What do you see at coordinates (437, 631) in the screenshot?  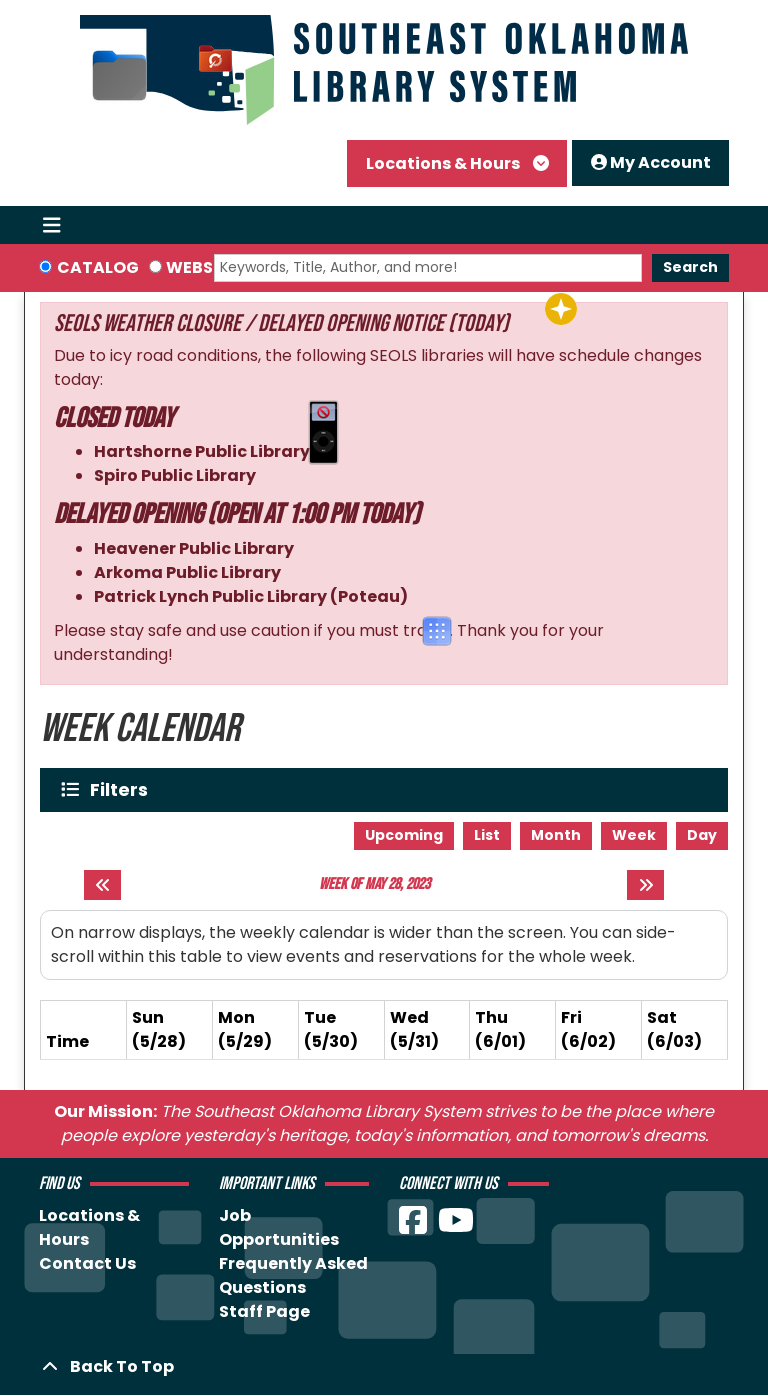 I see `open the app launcher or application grid` at bounding box center [437, 631].